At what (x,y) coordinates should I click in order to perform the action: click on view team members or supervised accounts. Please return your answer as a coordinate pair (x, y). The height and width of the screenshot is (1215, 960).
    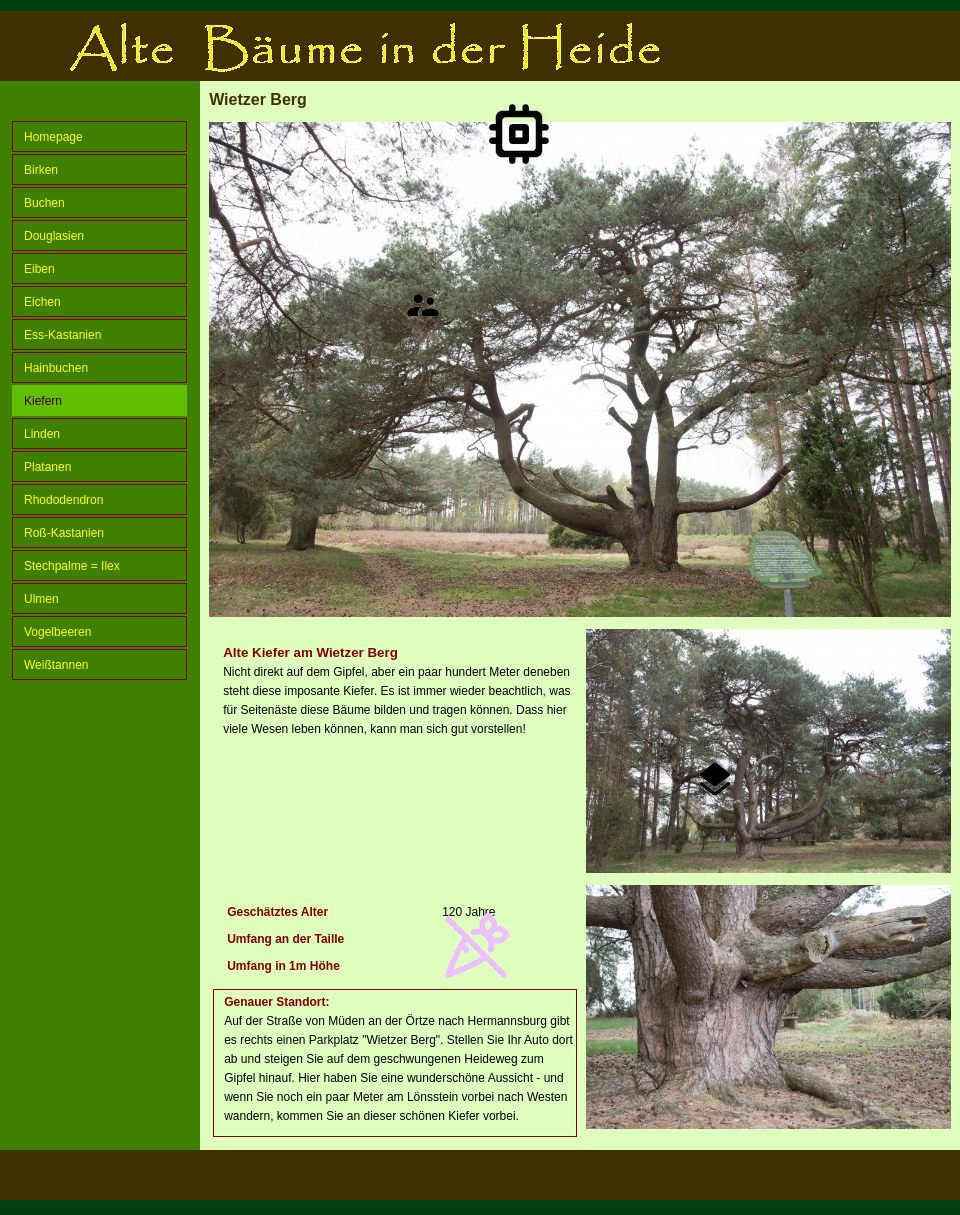
    Looking at the image, I should click on (423, 305).